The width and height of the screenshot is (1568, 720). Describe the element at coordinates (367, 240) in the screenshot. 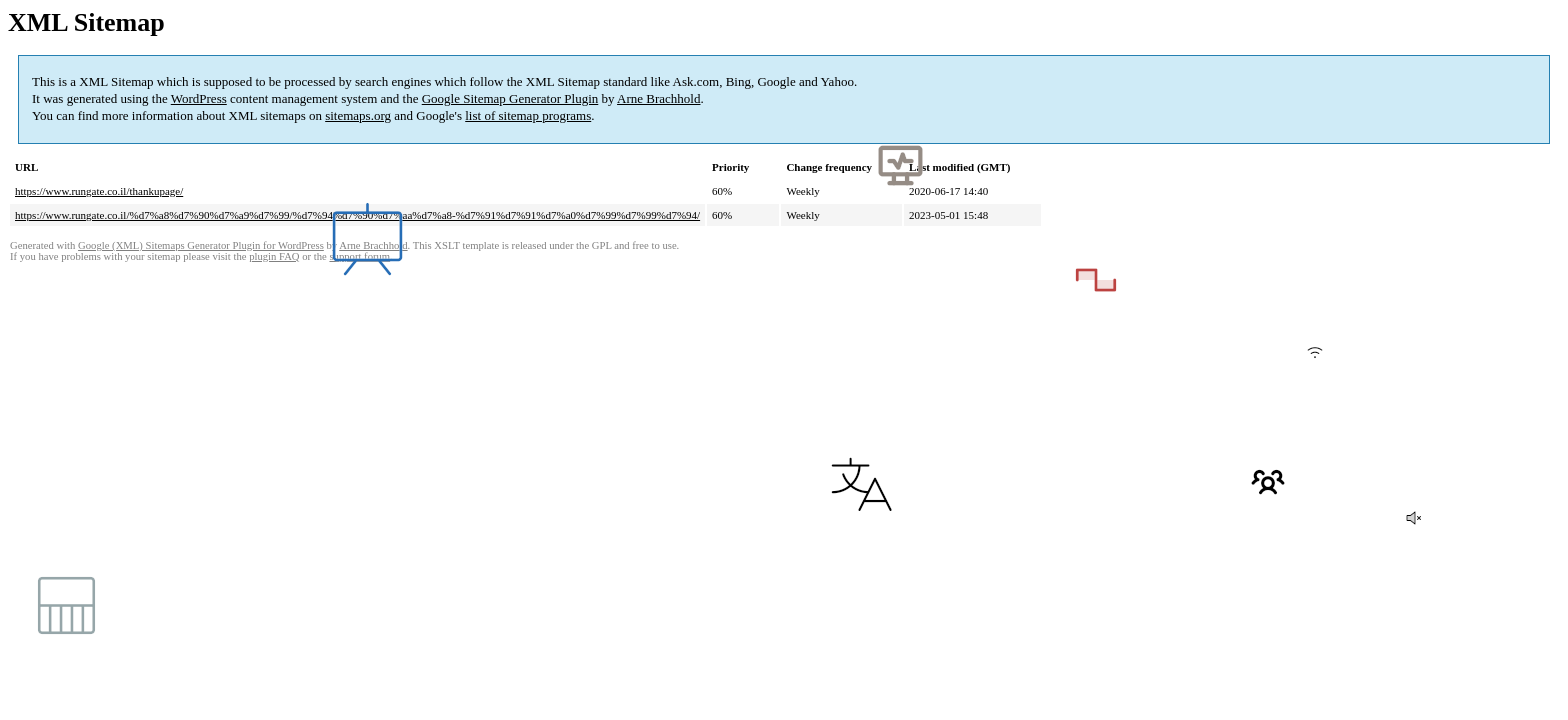

I see `start or view a presentation` at that location.